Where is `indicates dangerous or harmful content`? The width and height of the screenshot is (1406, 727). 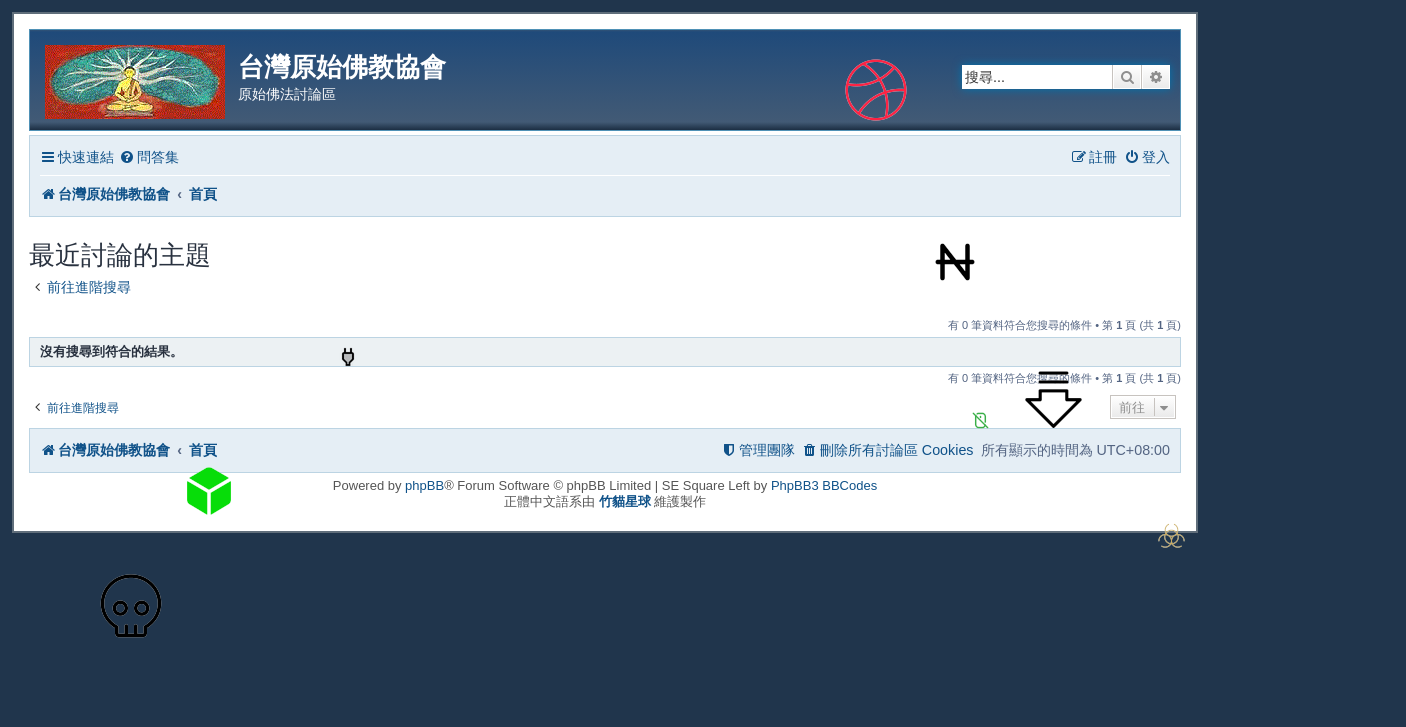 indicates dangerous or harmful content is located at coordinates (131, 607).